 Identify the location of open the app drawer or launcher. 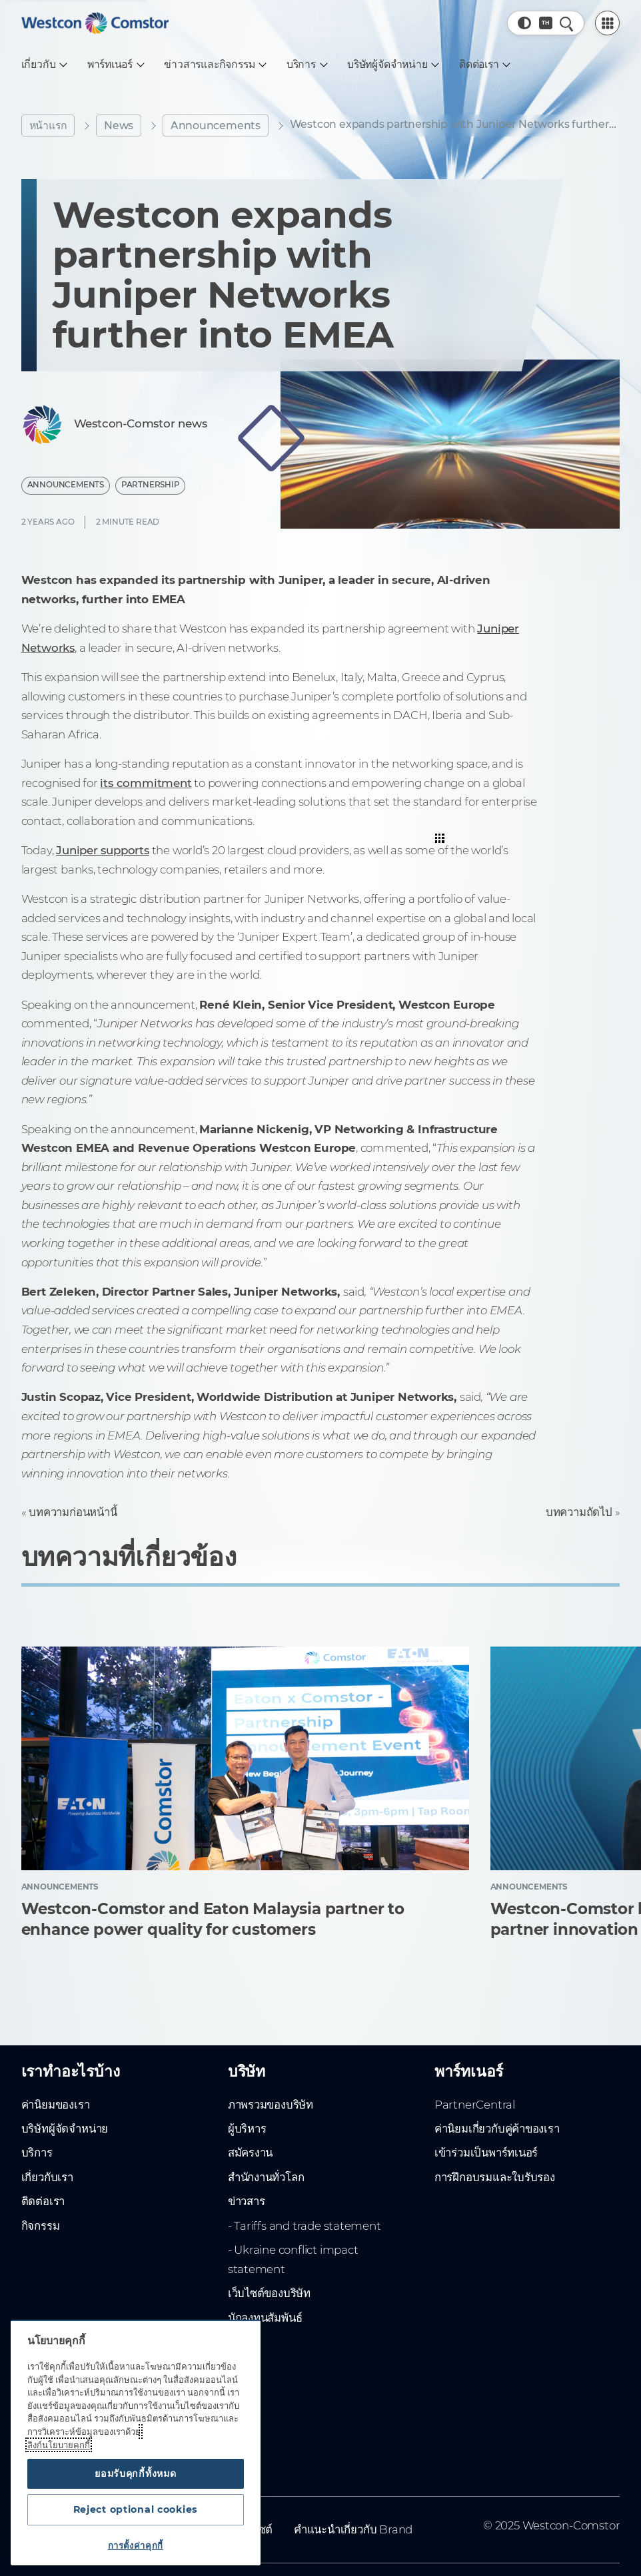
(439, 838).